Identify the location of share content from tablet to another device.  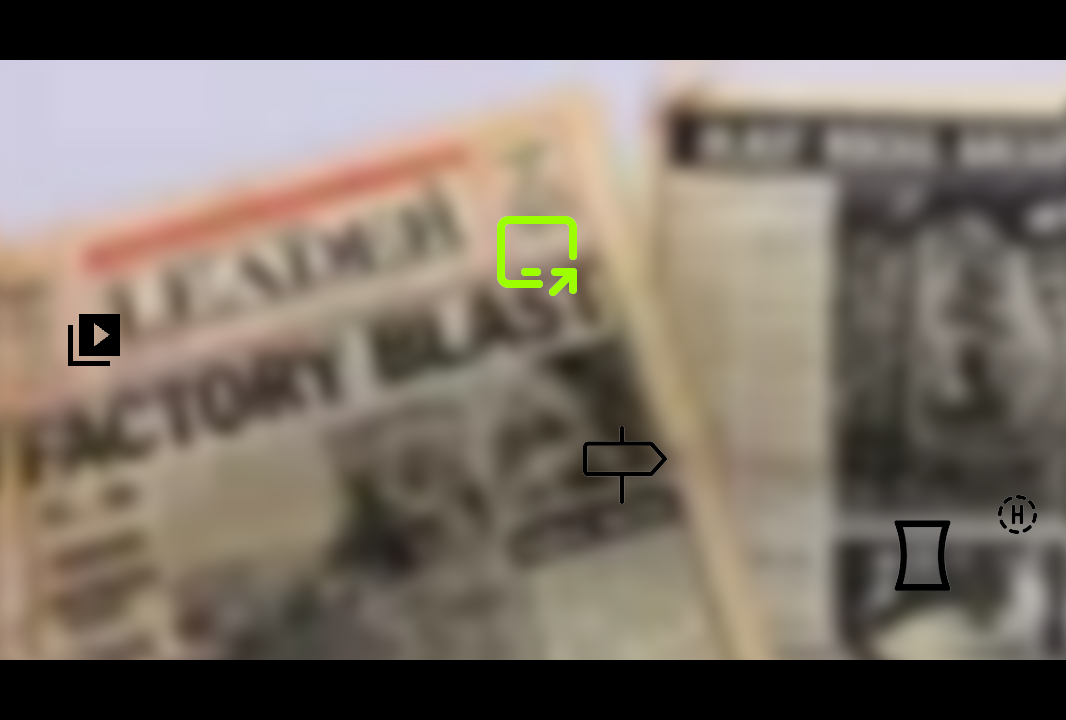
(537, 252).